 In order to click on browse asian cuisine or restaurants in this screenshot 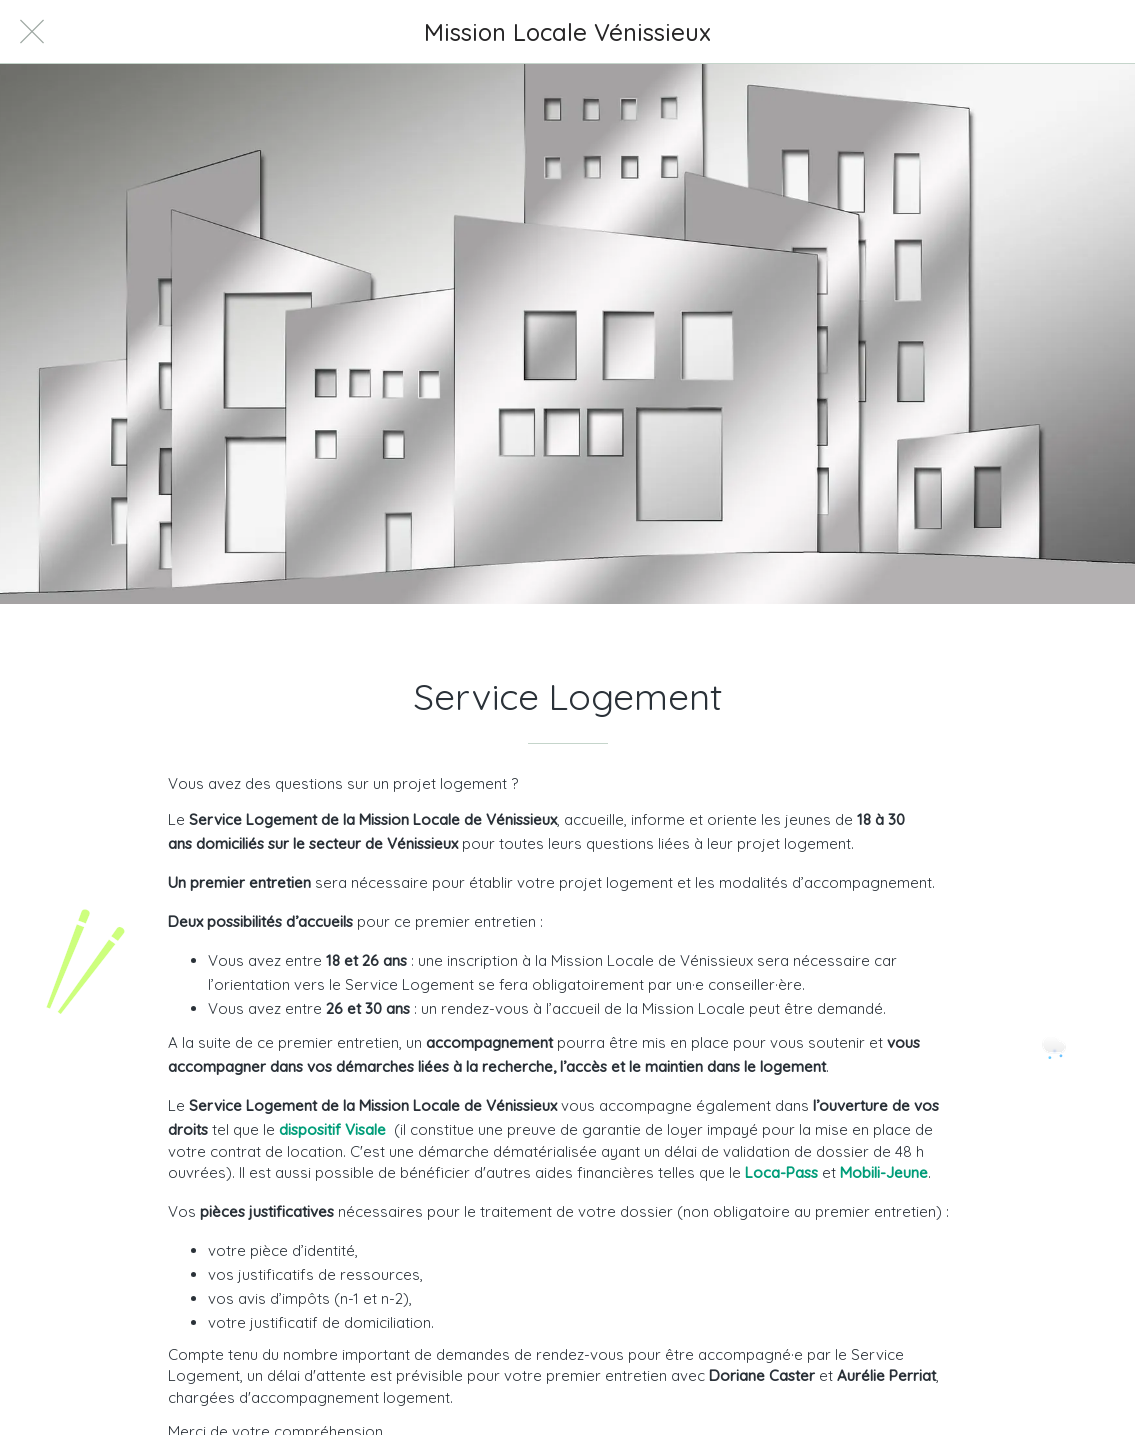, I will do `click(85, 962)`.